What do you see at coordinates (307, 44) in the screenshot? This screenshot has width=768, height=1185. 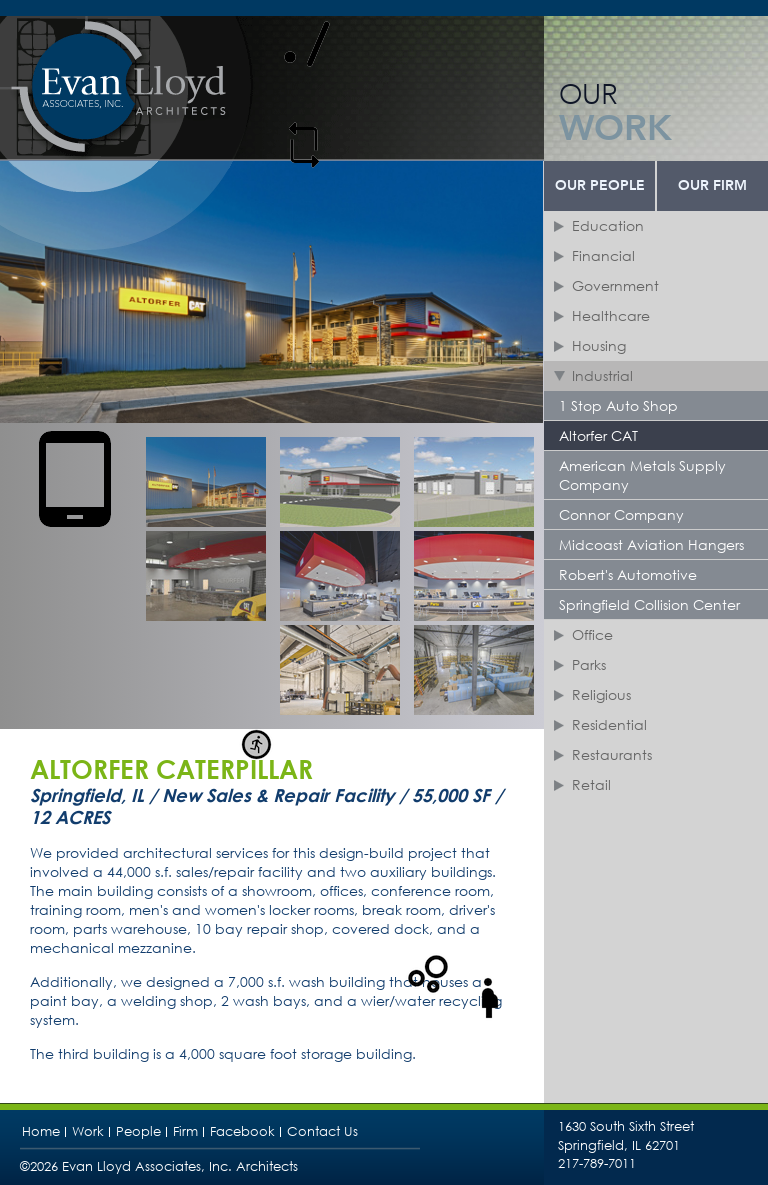 I see `indicates a relative file path reference` at bounding box center [307, 44].